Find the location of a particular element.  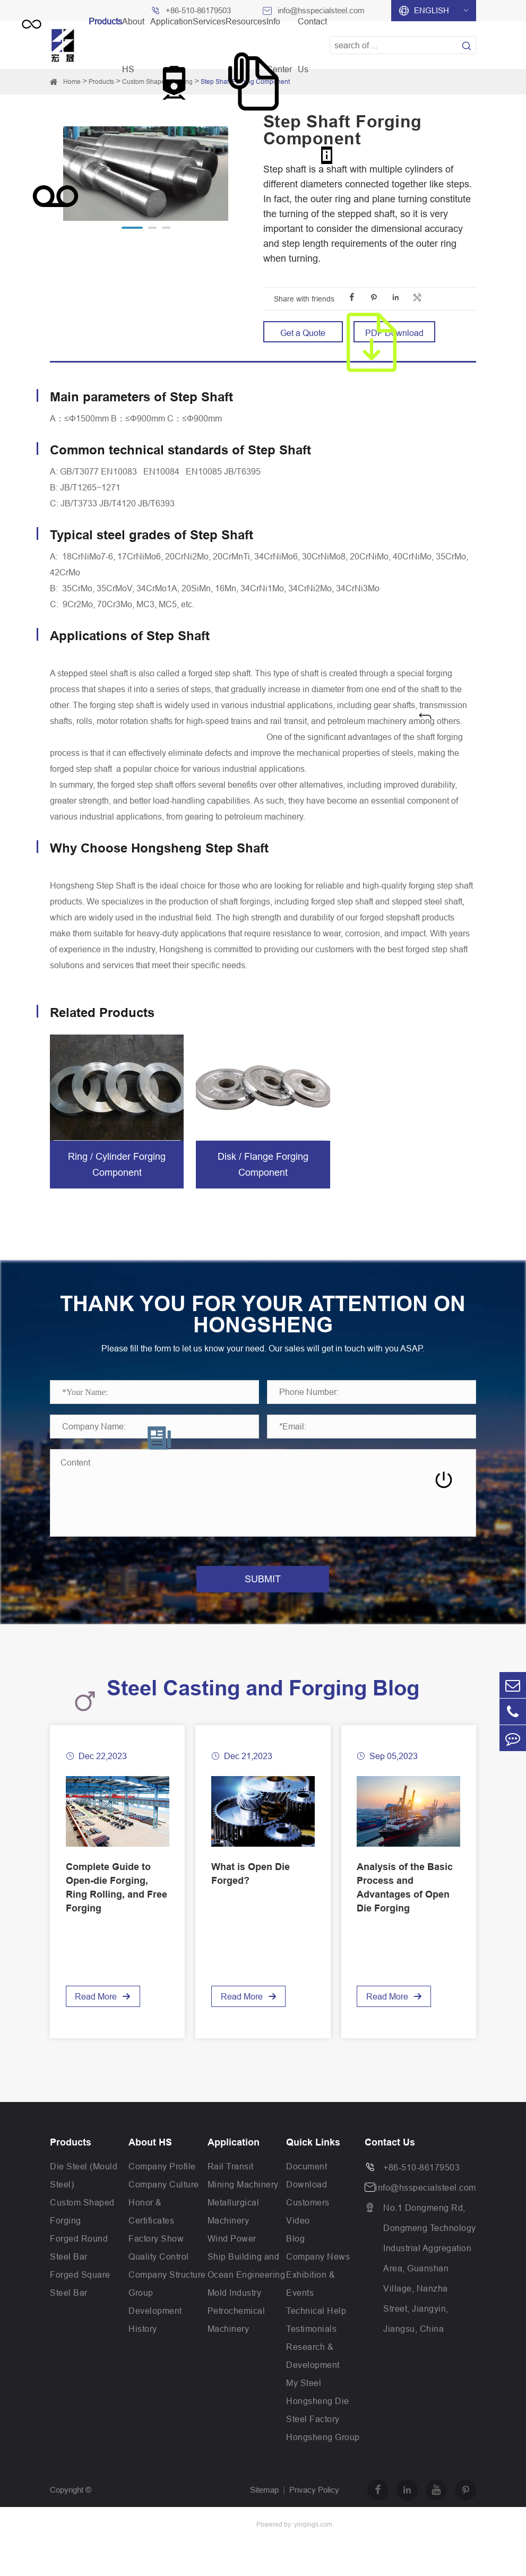

attach a document or file is located at coordinates (253, 81).